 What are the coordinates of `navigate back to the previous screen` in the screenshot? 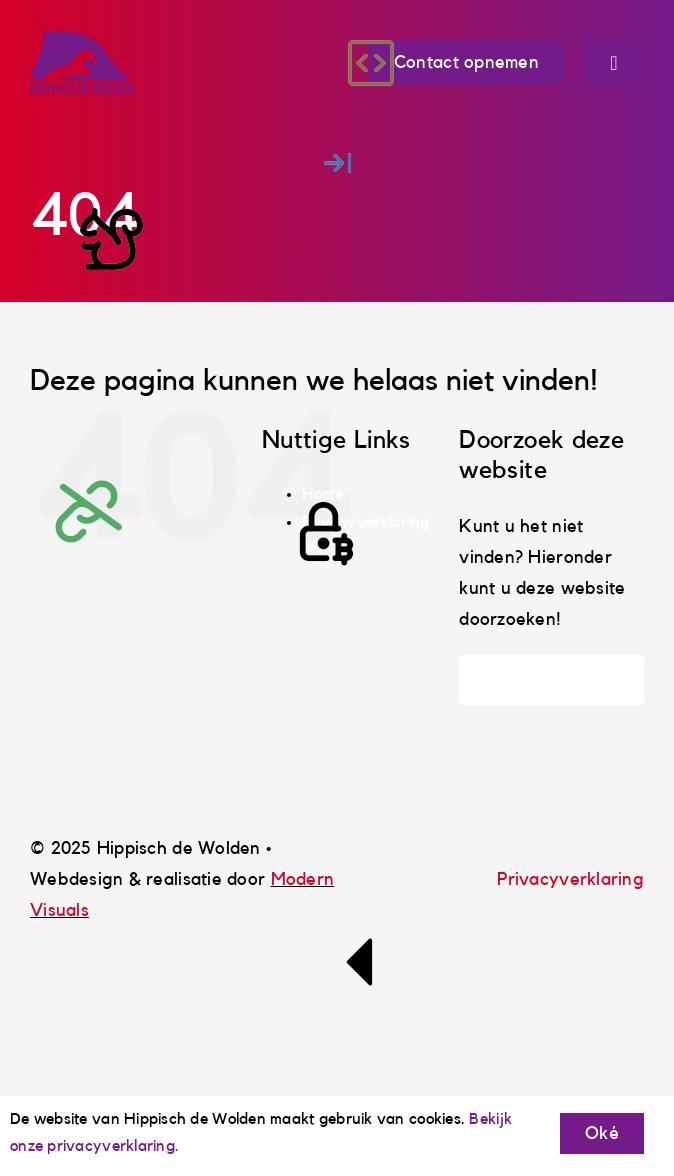 It's located at (359, 962).